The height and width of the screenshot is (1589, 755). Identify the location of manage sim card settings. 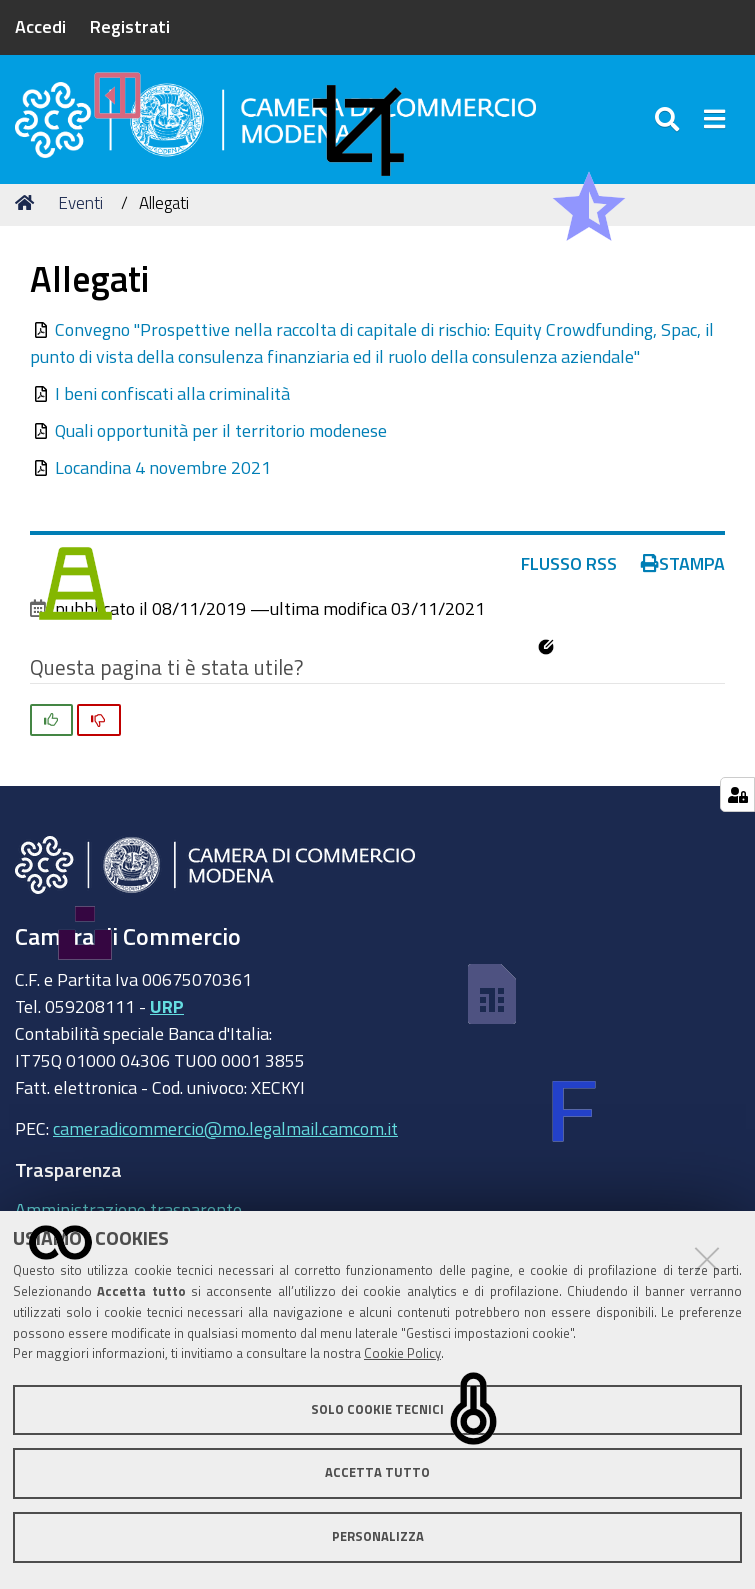
(492, 994).